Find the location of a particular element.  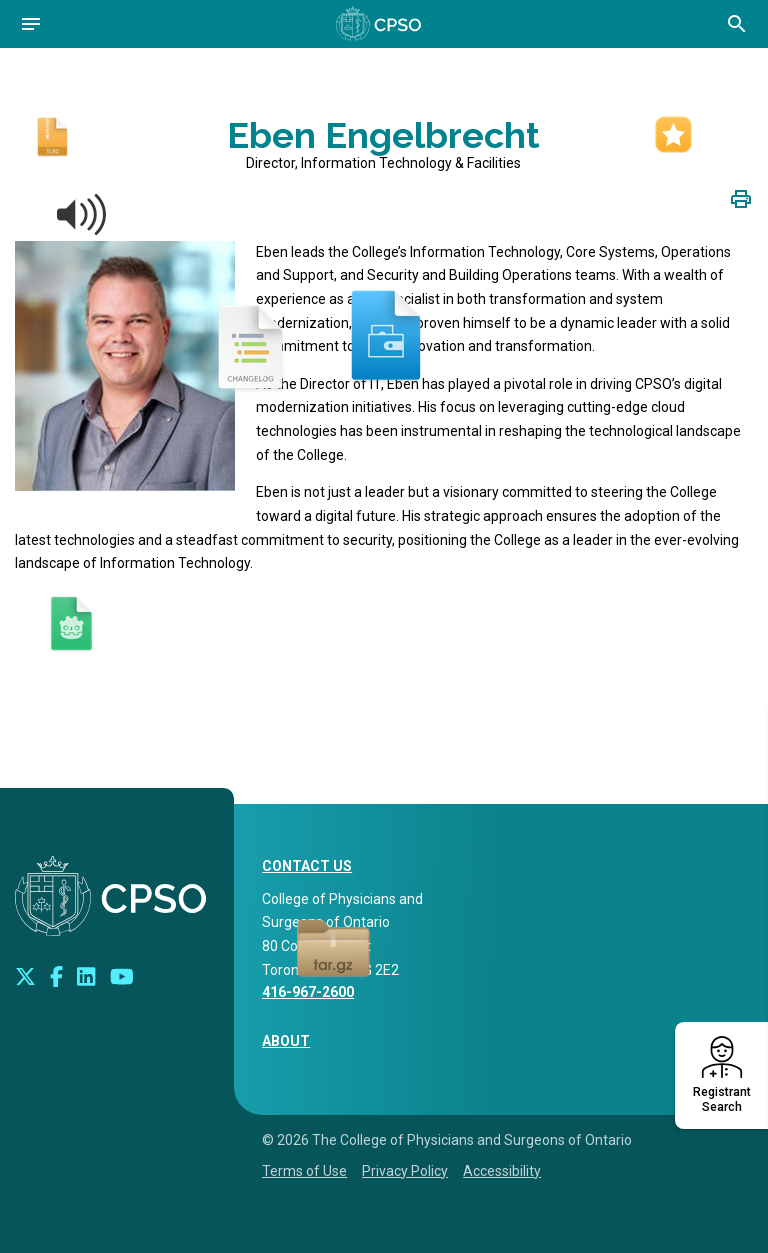

view featured applications is located at coordinates (673, 134).